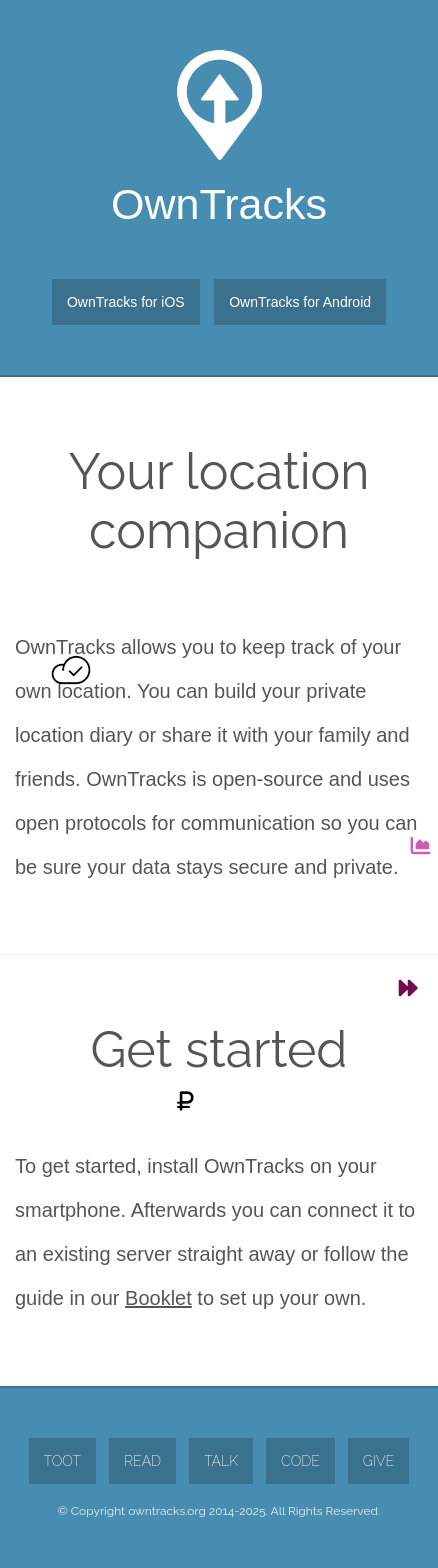 The image size is (438, 1568). I want to click on view area chart or graph data, so click(420, 845).